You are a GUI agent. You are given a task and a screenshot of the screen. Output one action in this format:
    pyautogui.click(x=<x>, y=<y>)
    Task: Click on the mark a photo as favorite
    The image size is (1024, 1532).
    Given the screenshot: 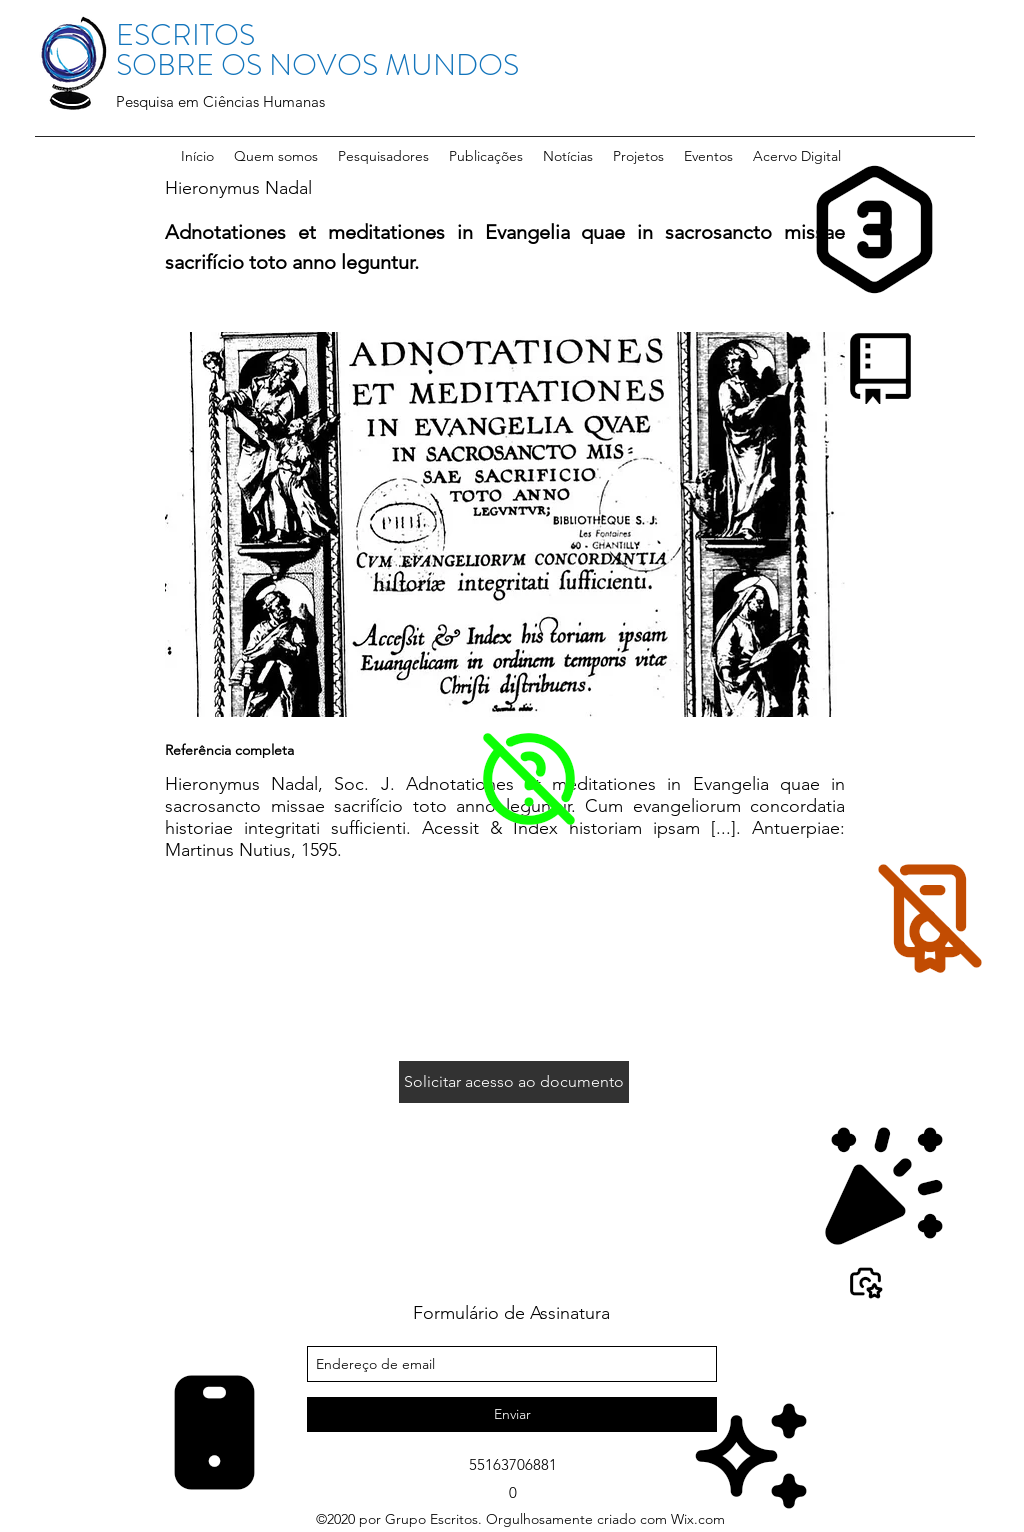 What is the action you would take?
    pyautogui.click(x=865, y=1281)
    